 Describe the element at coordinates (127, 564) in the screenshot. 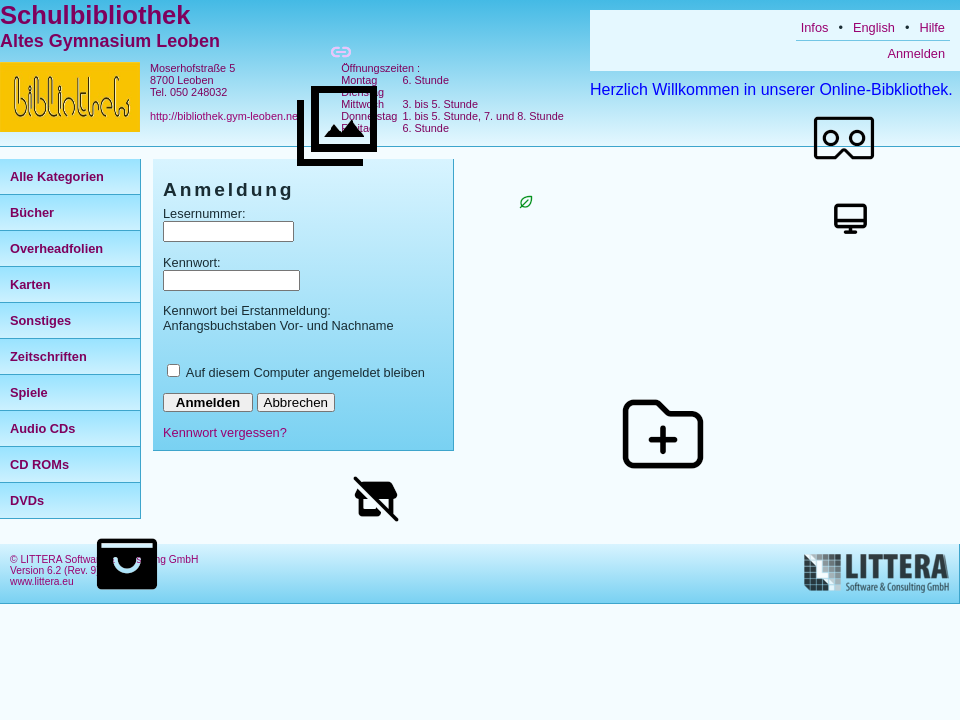

I see `view your shopping cart` at that location.